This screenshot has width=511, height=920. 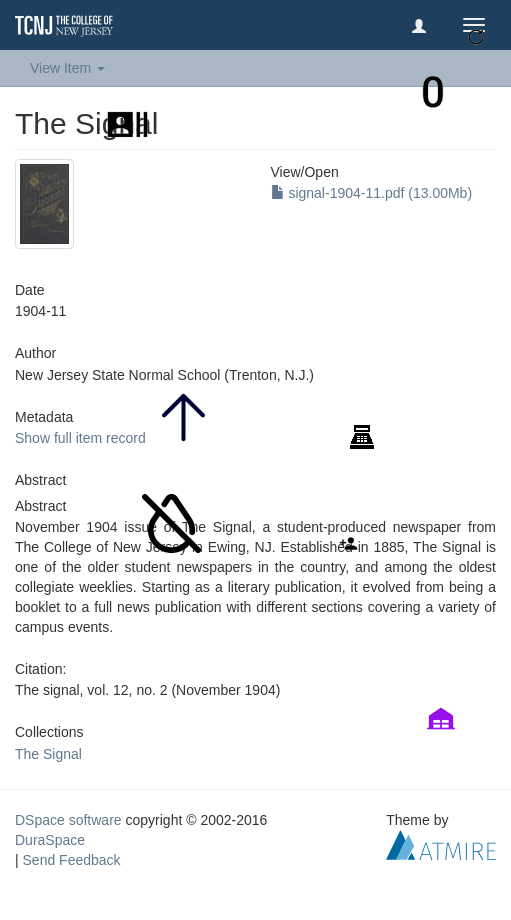 I want to click on set exposure compensation to zero, so click(x=433, y=93).